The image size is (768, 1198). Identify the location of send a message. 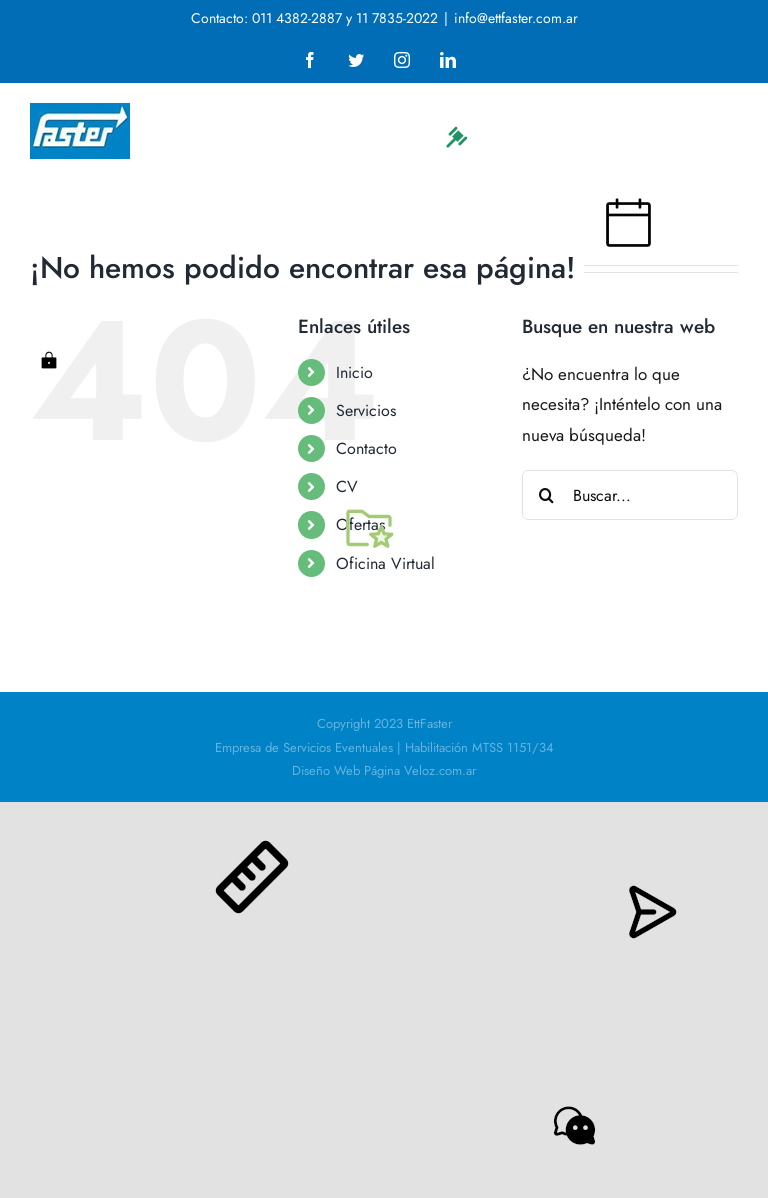
(650, 912).